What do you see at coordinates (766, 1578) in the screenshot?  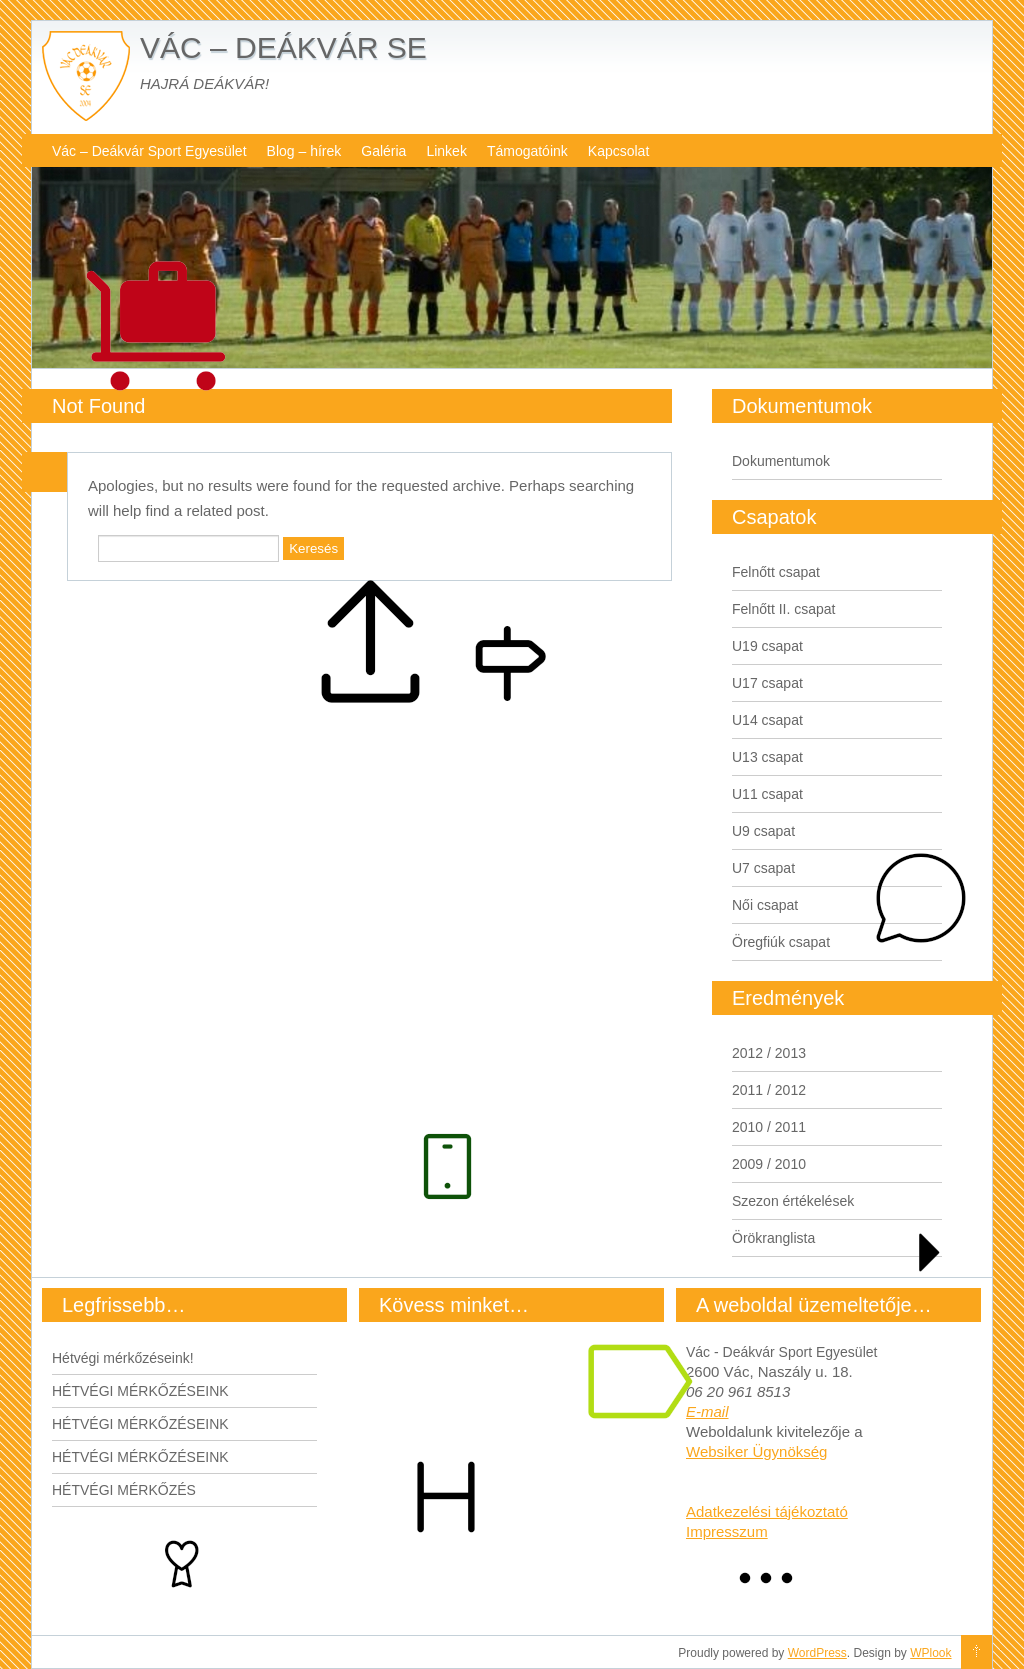 I see `view more options` at bounding box center [766, 1578].